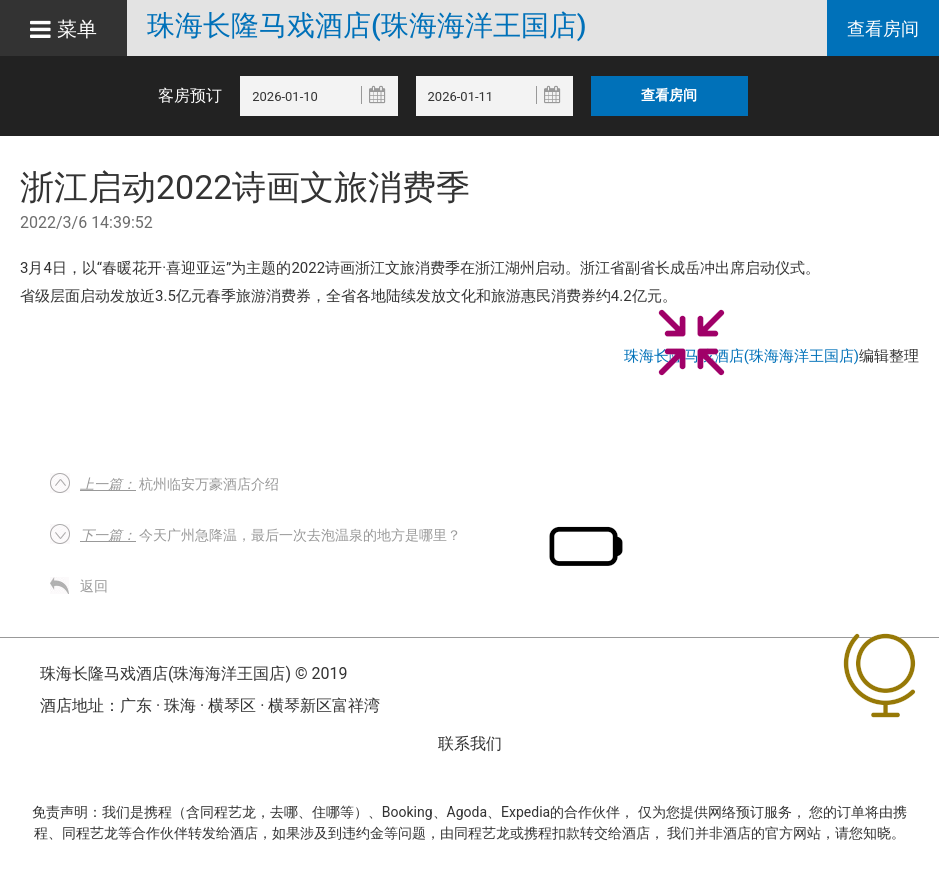  What do you see at coordinates (691, 342) in the screenshot?
I see `exit fullscreen mode` at bounding box center [691, 342].